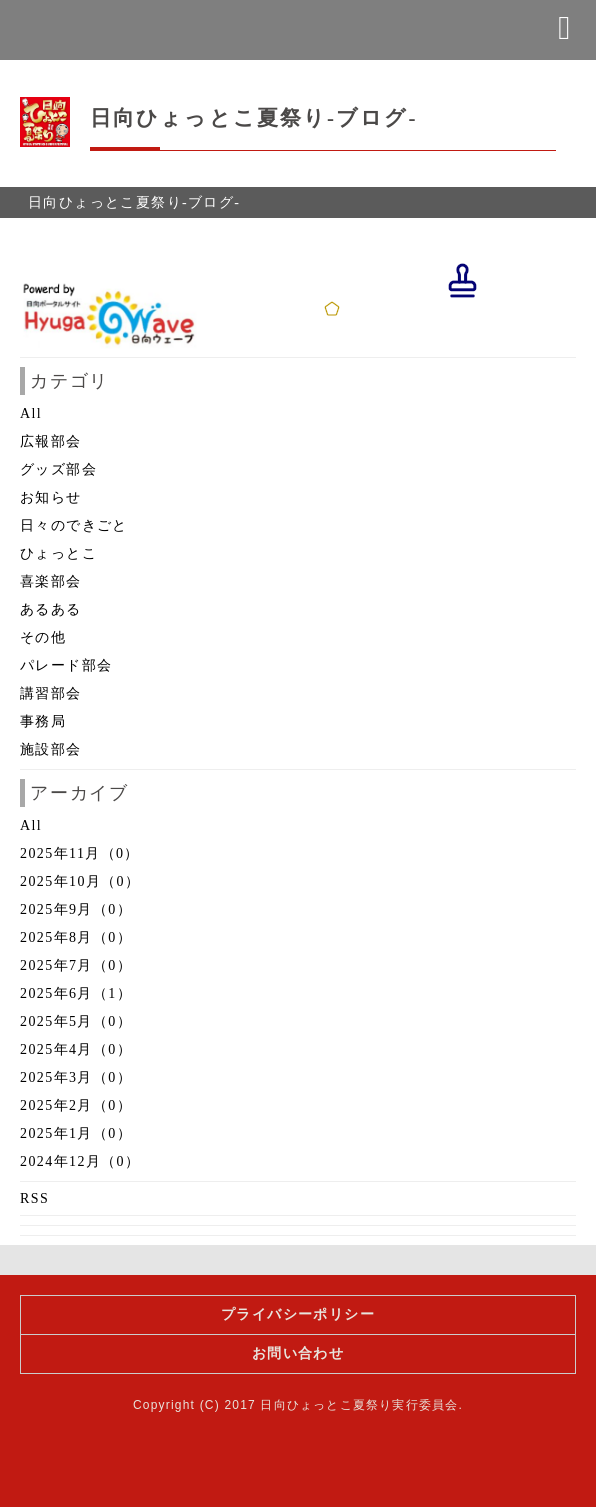  Describe the element at coordinates (462, 280) in the screenshot. I see `approve or stamp a document` at that location.